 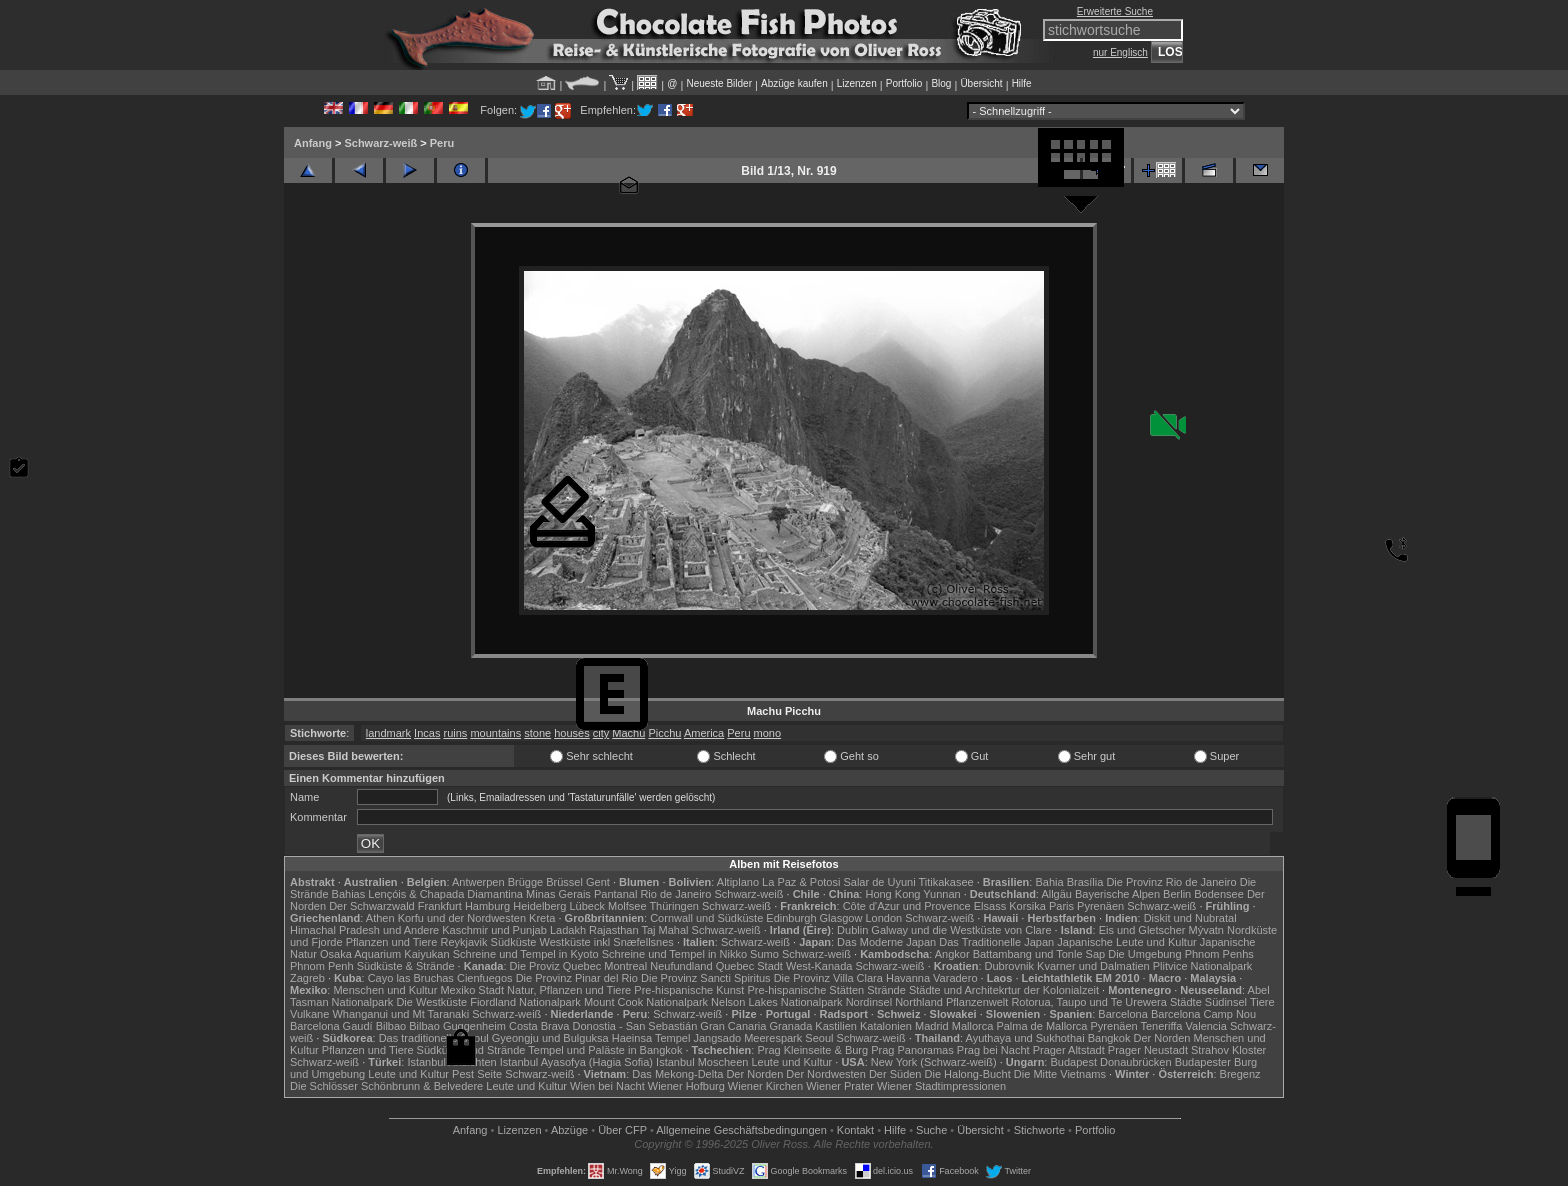 I want to click on view your shopping cart, so click(x=461, y=1047).